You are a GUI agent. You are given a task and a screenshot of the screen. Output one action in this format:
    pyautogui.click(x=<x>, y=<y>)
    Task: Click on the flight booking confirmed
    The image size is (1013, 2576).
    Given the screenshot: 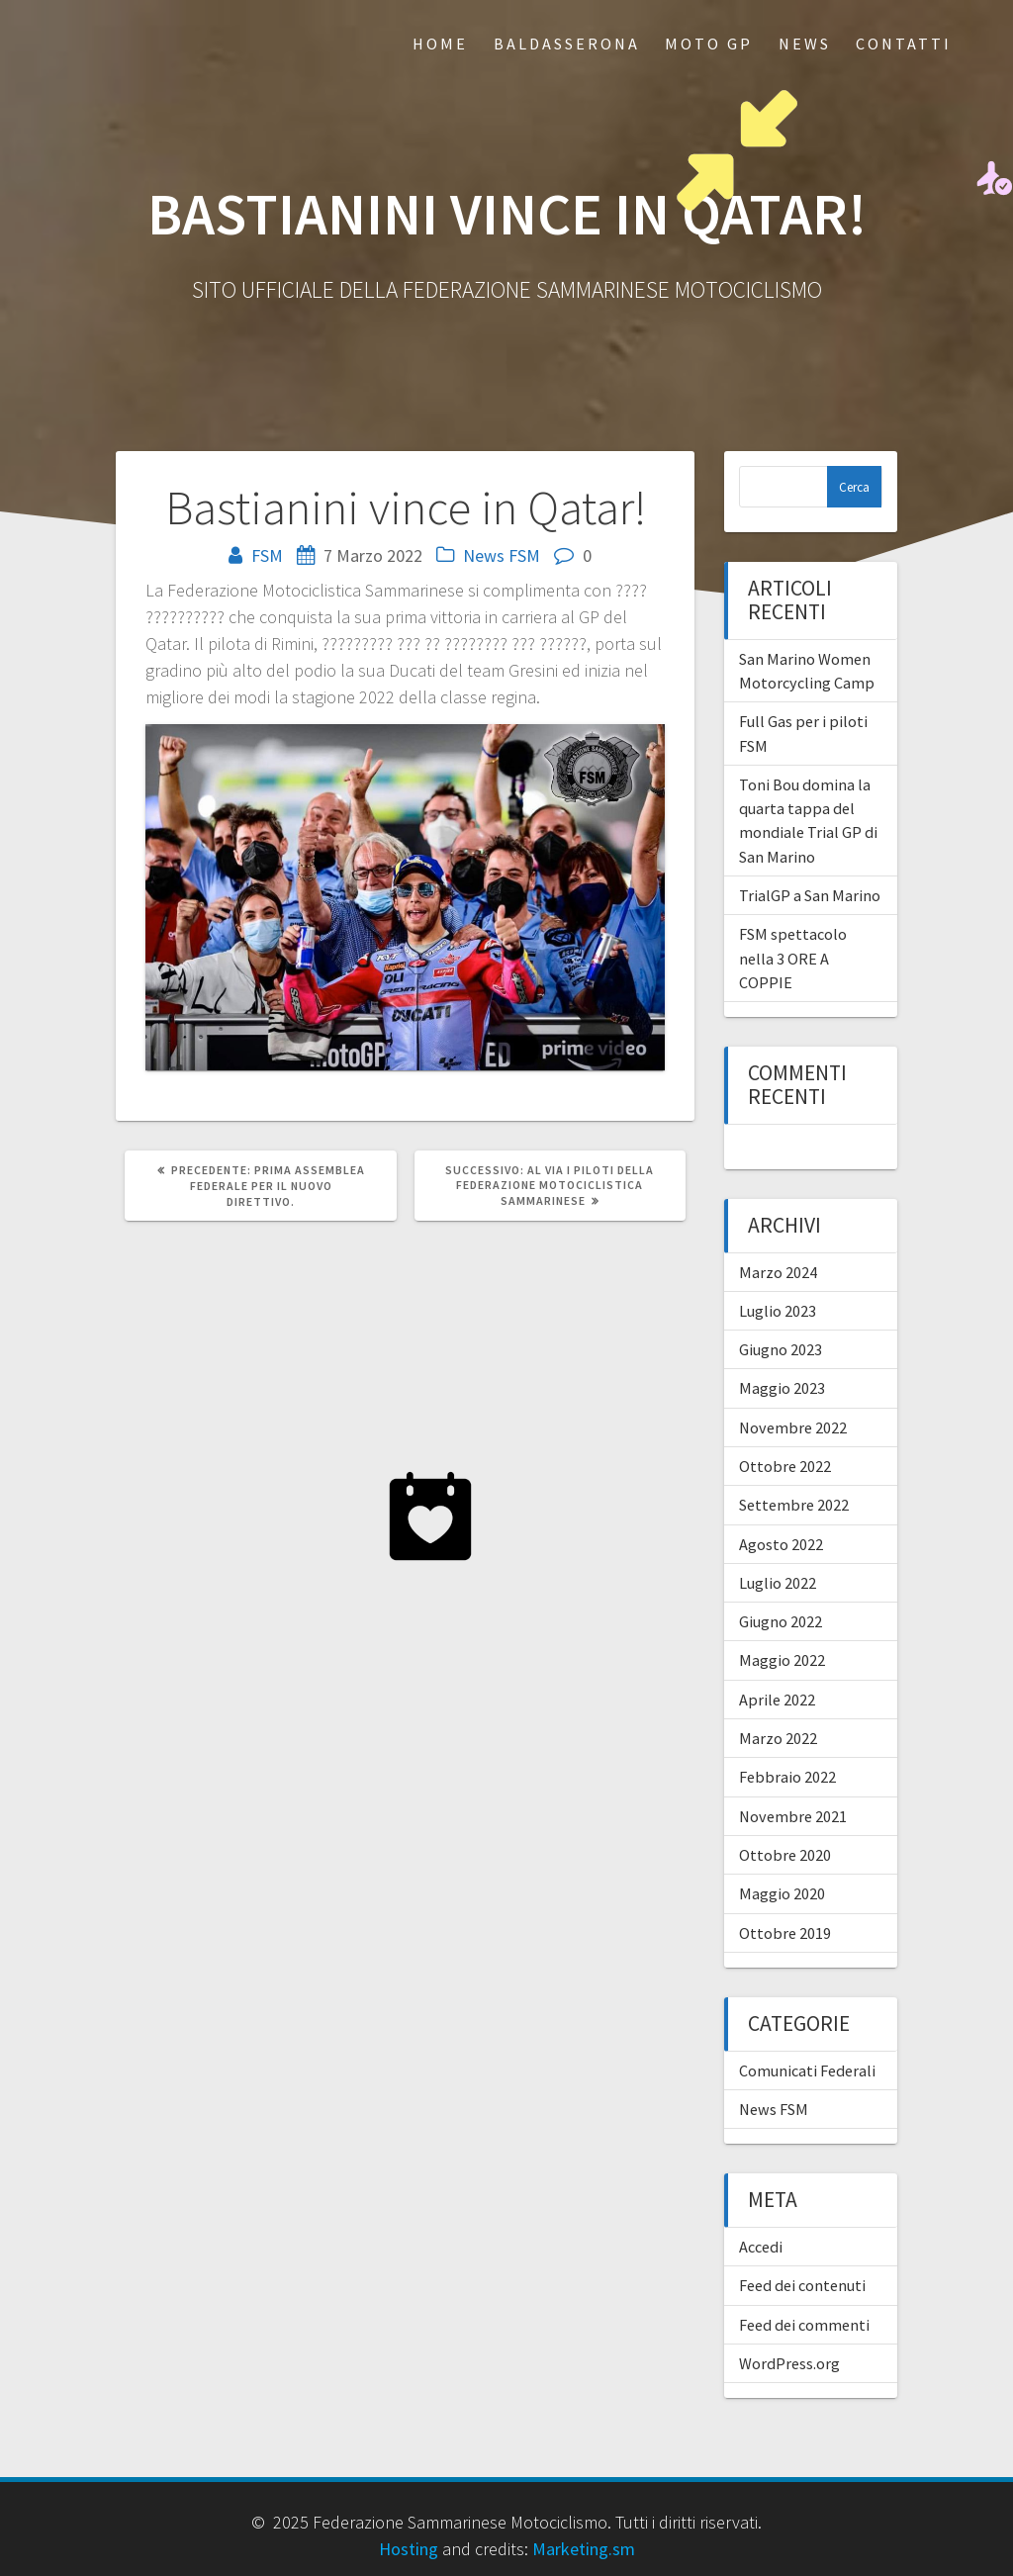 What is the action you would take?
    pyautogui.click(x=993, y=178)
    